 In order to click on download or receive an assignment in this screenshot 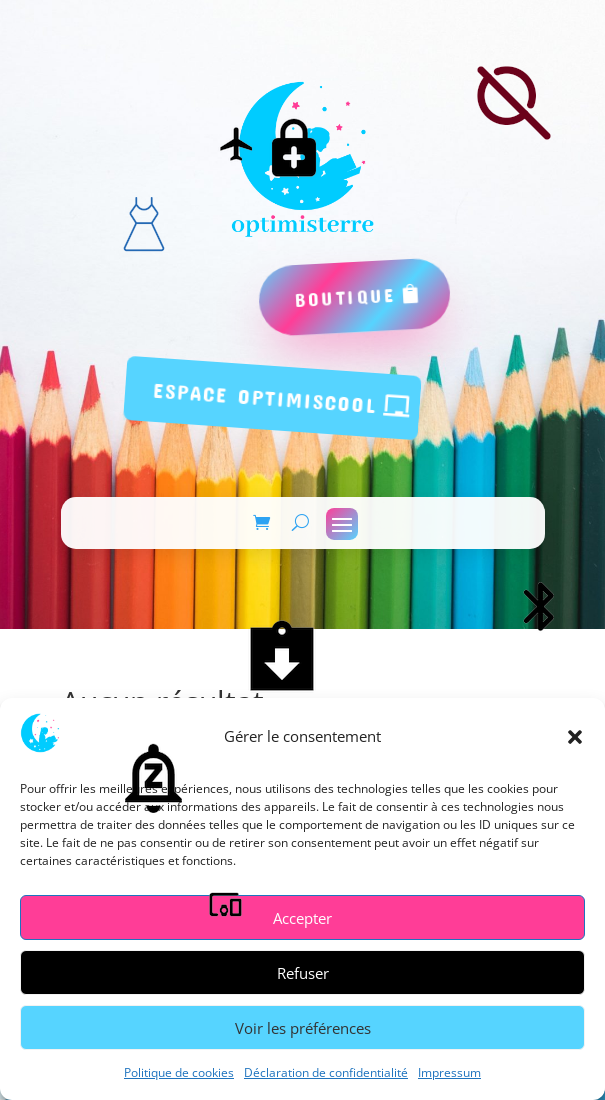, I will do `click(282, 659)`.